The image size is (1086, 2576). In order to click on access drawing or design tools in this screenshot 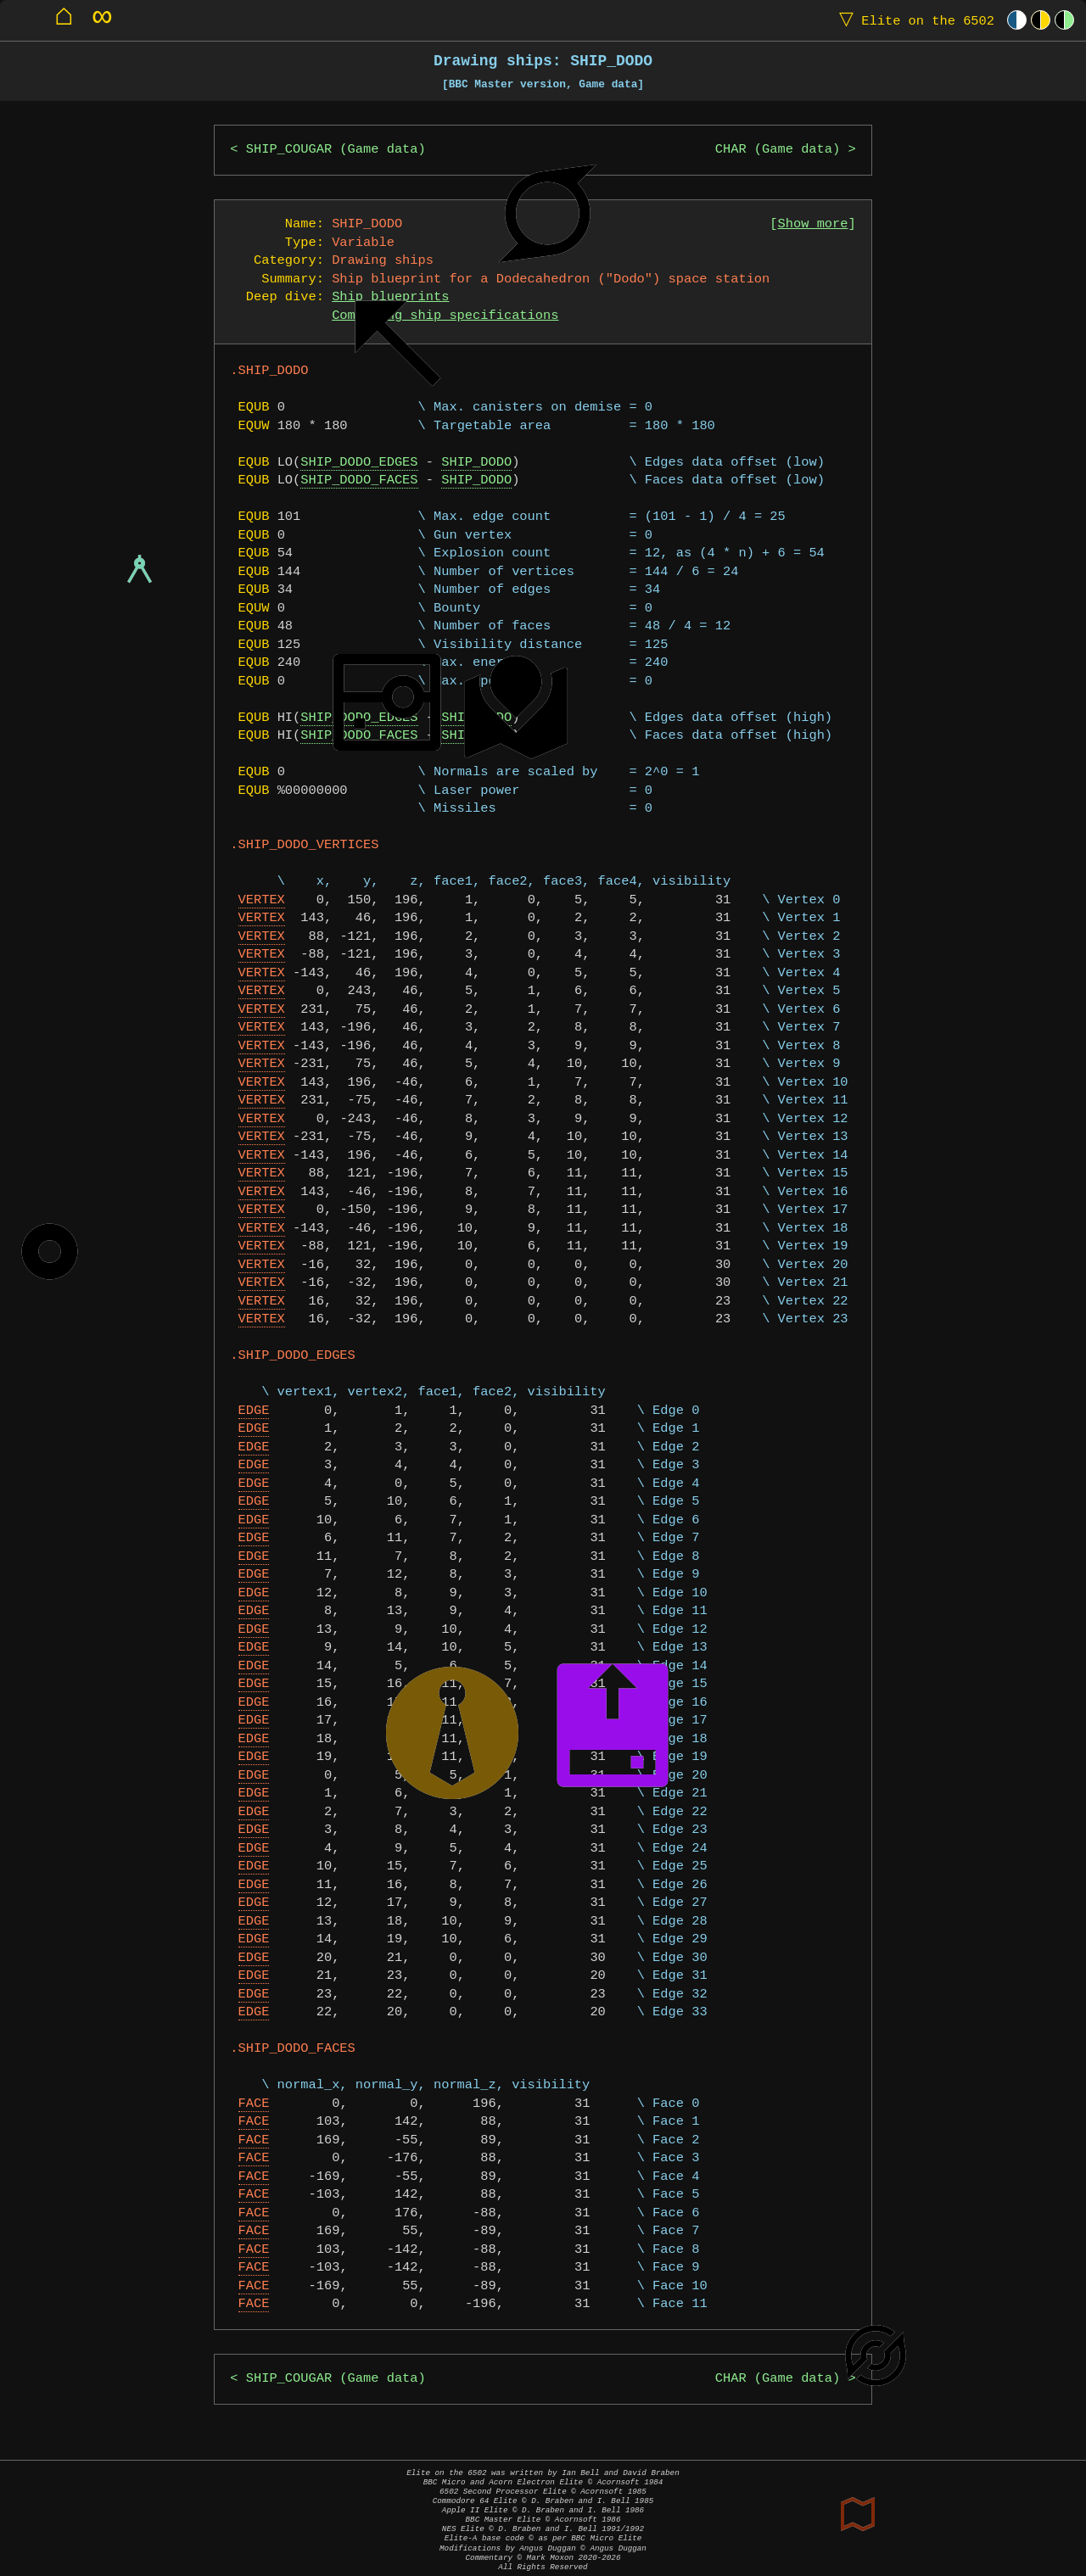, I will do `click(139, 568)`.